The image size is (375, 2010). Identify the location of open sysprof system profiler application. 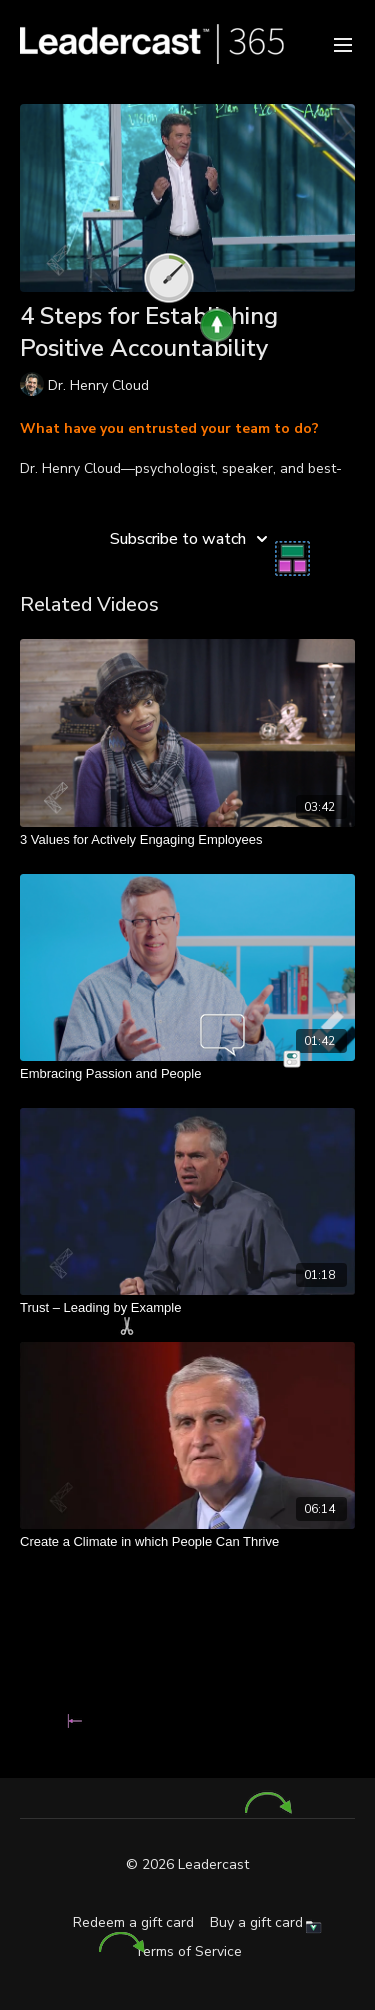
(169, 278).